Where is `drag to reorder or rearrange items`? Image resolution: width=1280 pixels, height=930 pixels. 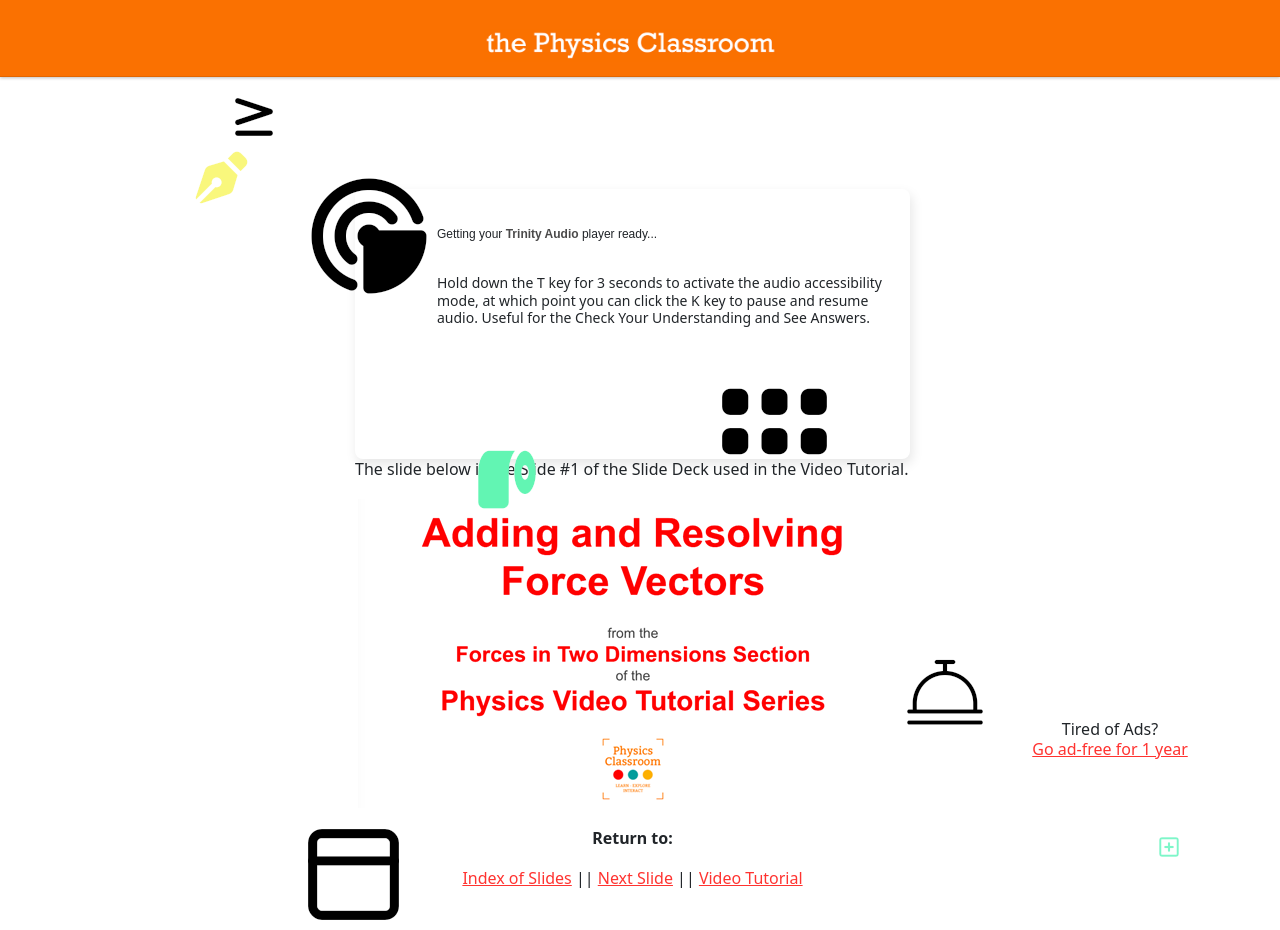
drag to reorder or rearrange items is located at coordinates (774, 421).